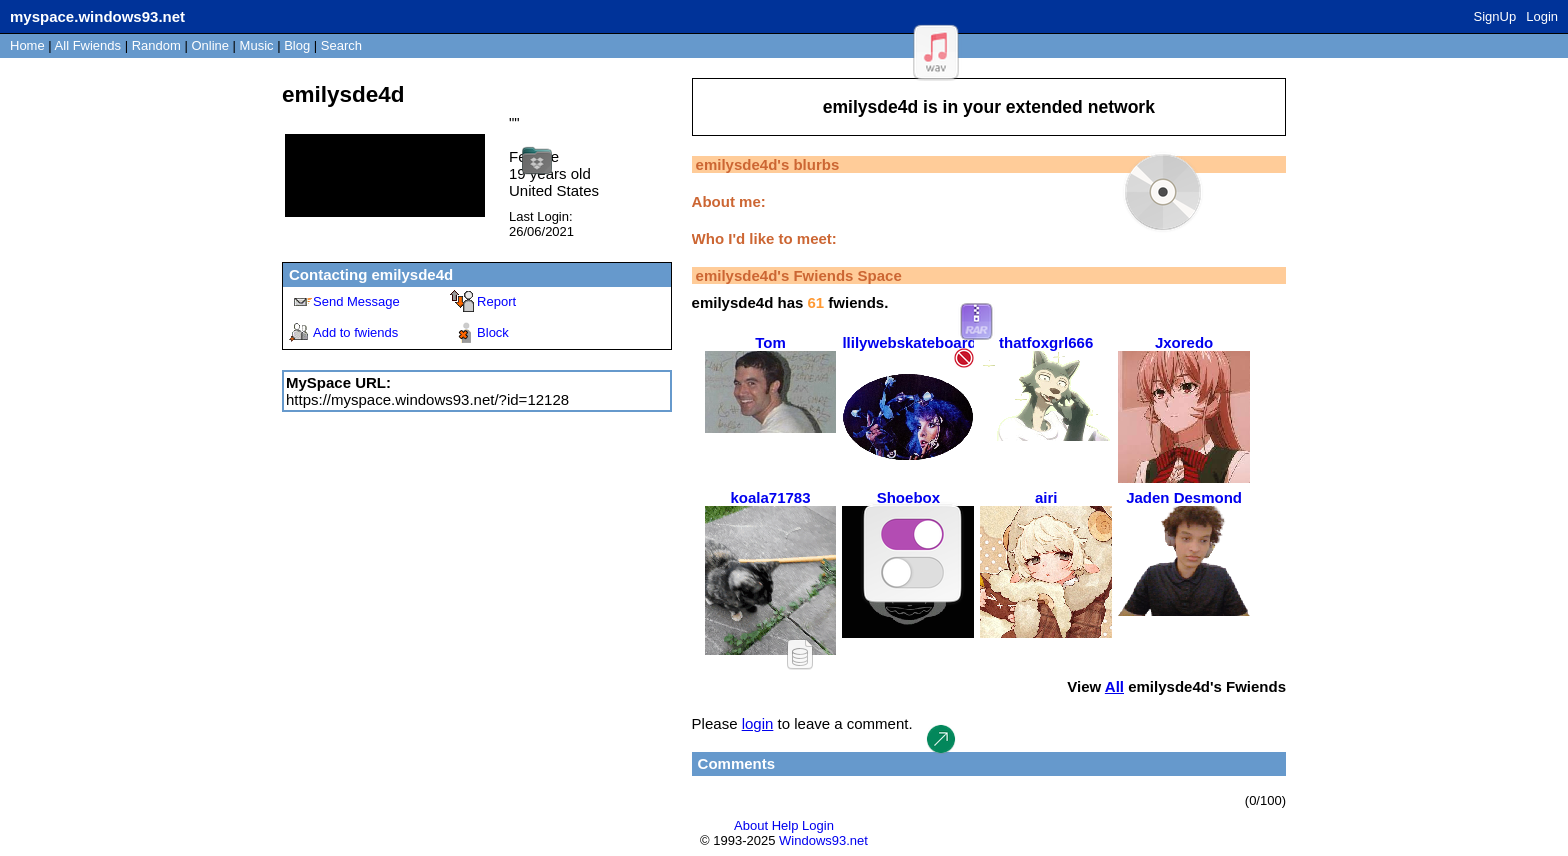 The image size is (1568, 856). Describe the element at coordinates (1163, 192) in the screenshot. I see `indicates a CD-R or recordable disc media` at that location.